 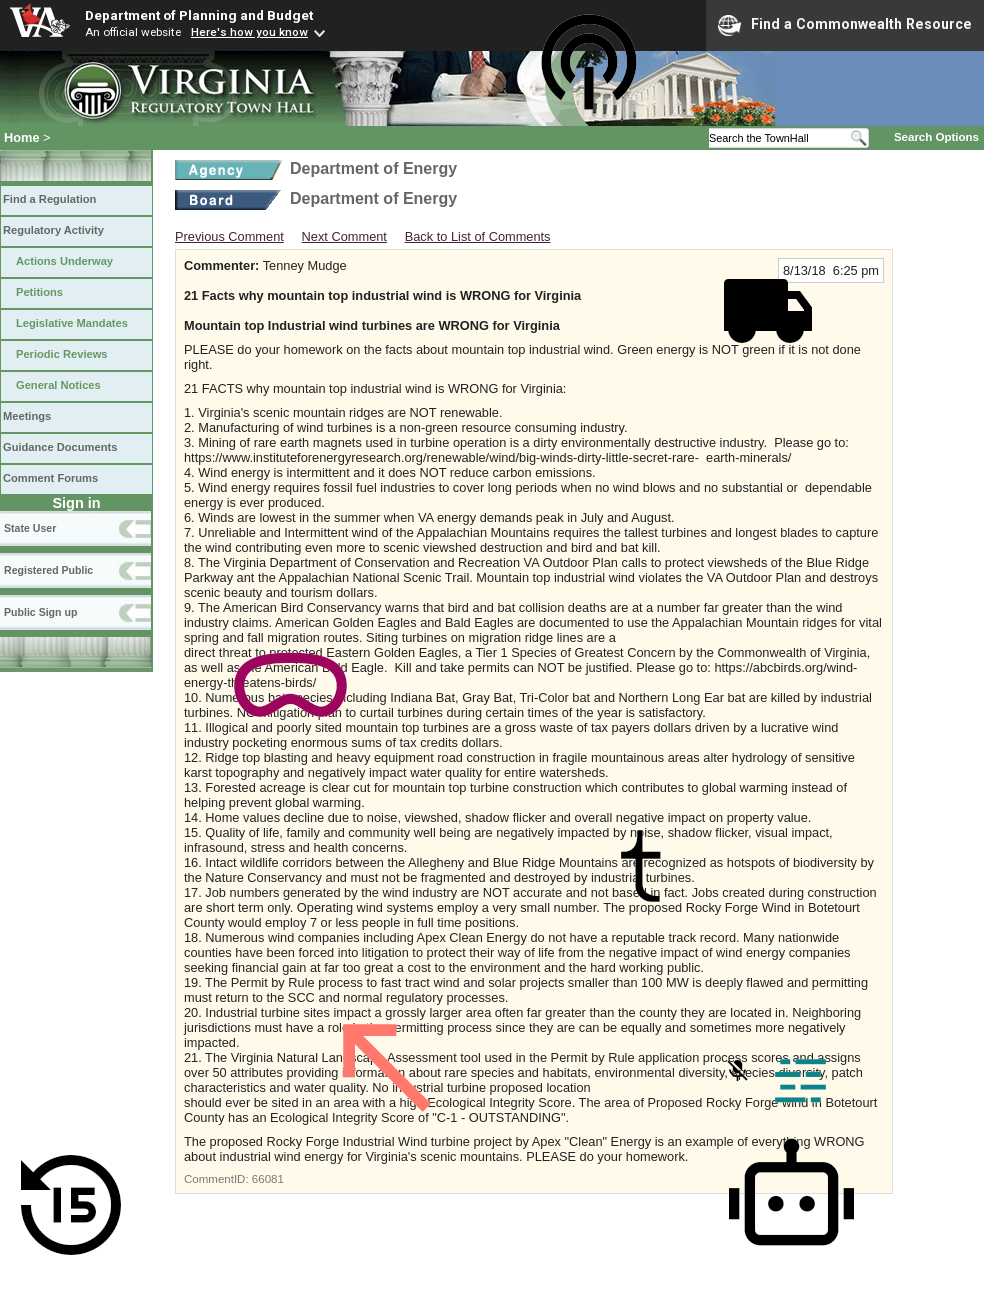 I want to click on open tumblr app, so click(x=639, y=866).